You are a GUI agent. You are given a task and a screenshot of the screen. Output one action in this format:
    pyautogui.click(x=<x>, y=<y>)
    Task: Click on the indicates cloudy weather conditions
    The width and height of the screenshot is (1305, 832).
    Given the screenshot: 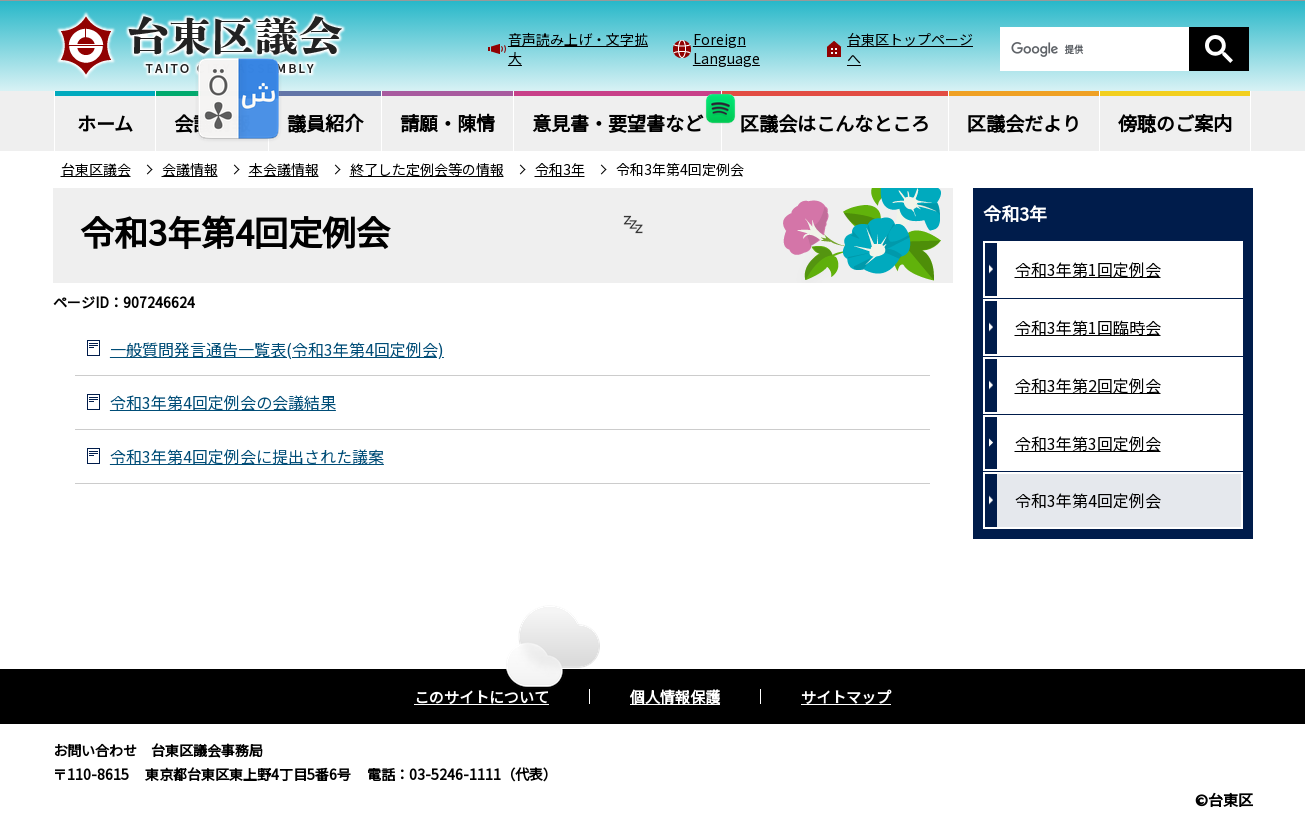 What is the action you would take?
    pyautogui.click(x=553, y=646)
    